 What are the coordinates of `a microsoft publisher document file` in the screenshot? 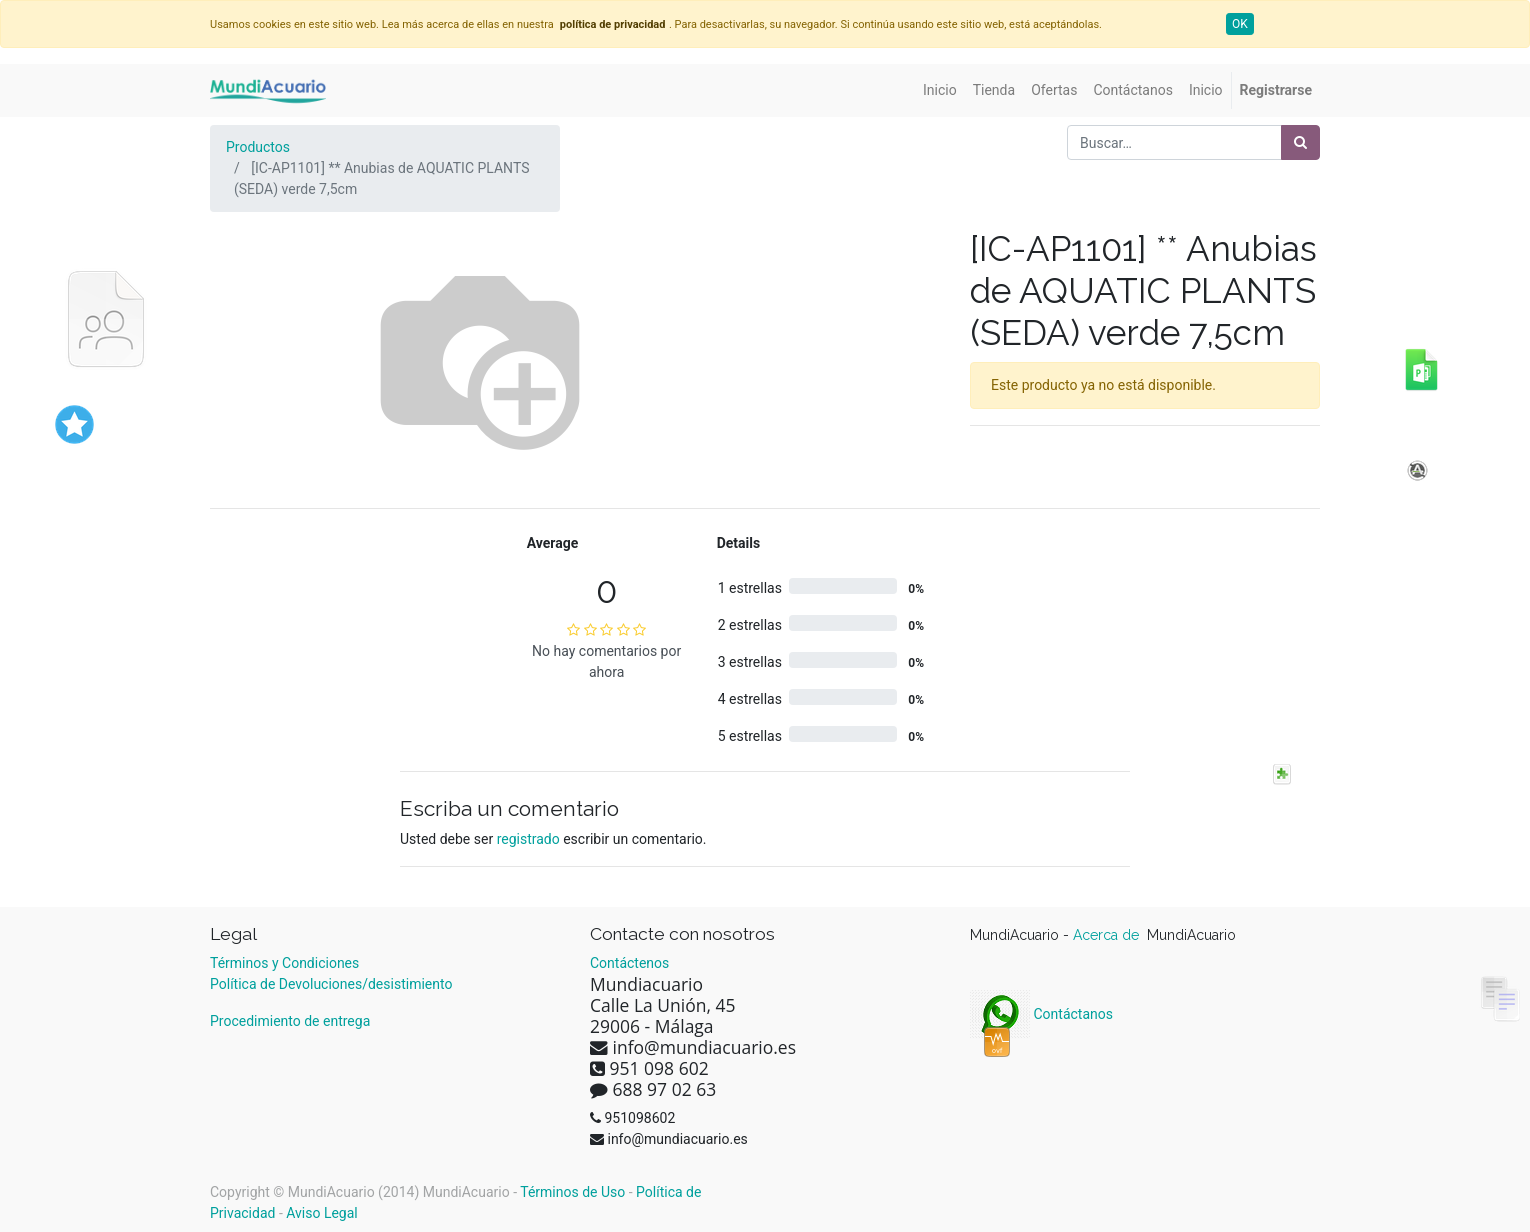 It's located at (1421, 369).